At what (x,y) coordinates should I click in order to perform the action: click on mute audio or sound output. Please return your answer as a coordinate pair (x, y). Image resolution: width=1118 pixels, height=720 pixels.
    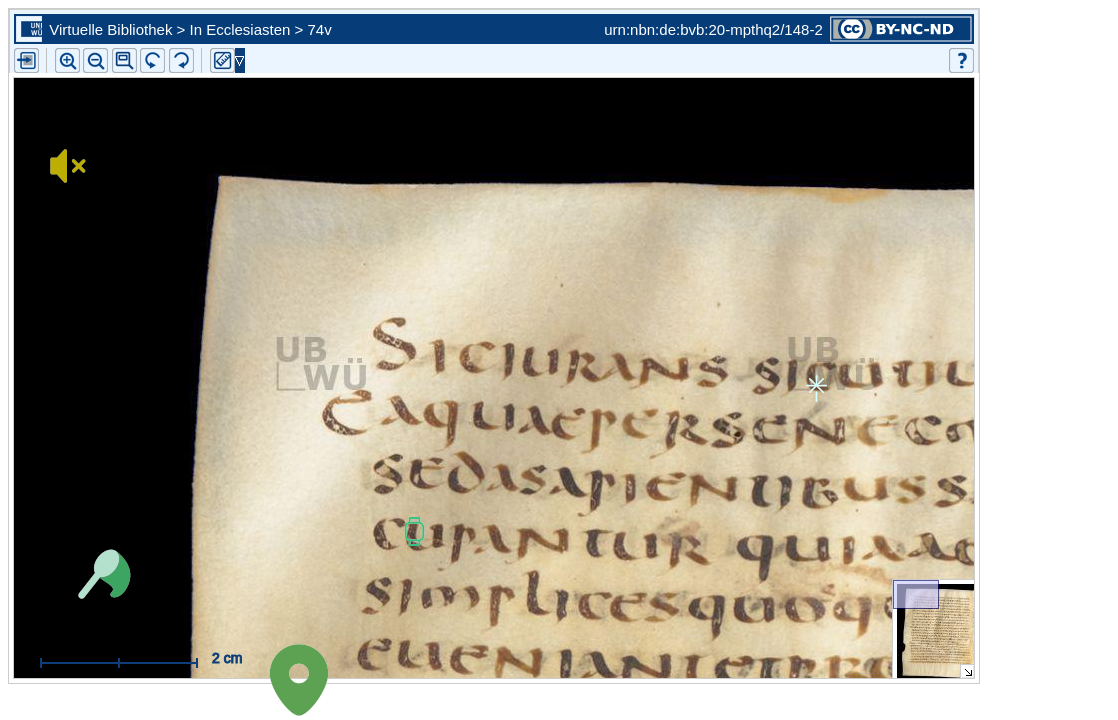
    Looking at the image, I should click on (67, 166).